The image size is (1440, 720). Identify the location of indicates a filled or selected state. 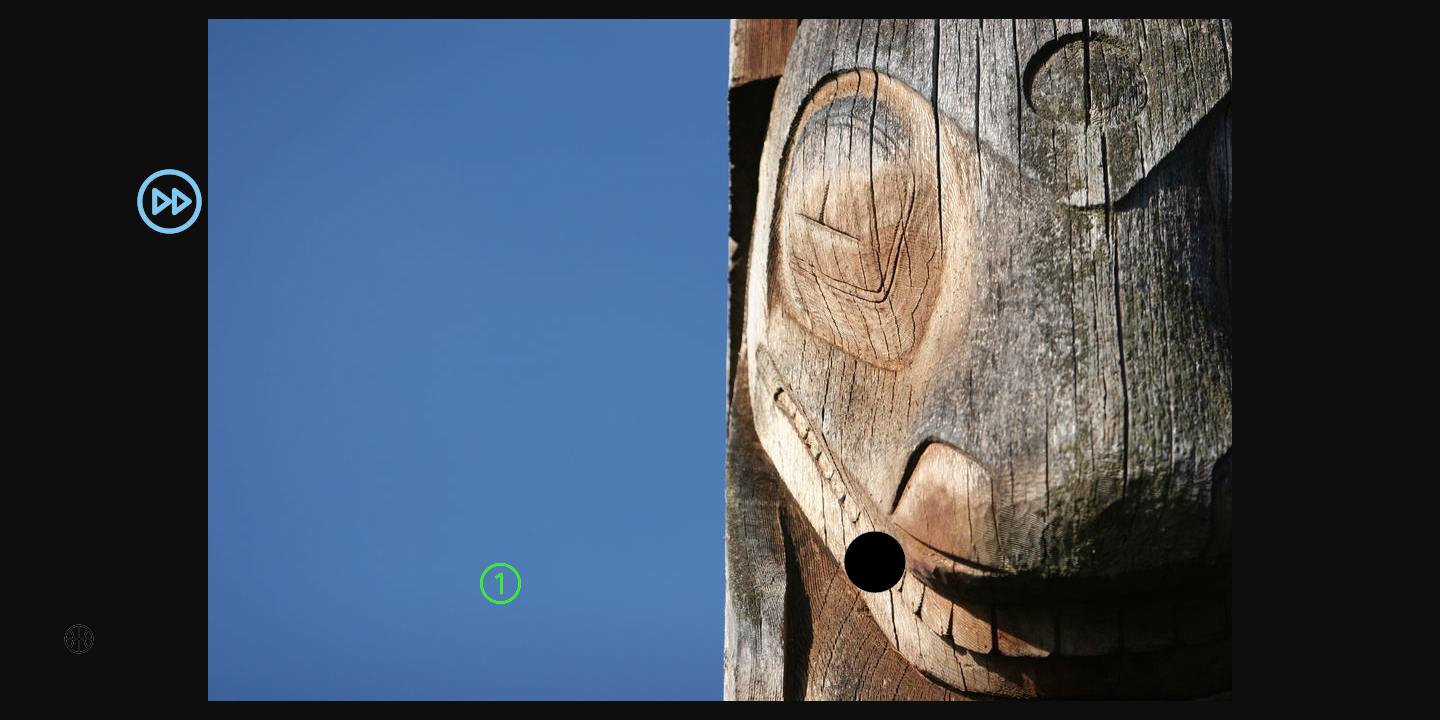
(875, 562).